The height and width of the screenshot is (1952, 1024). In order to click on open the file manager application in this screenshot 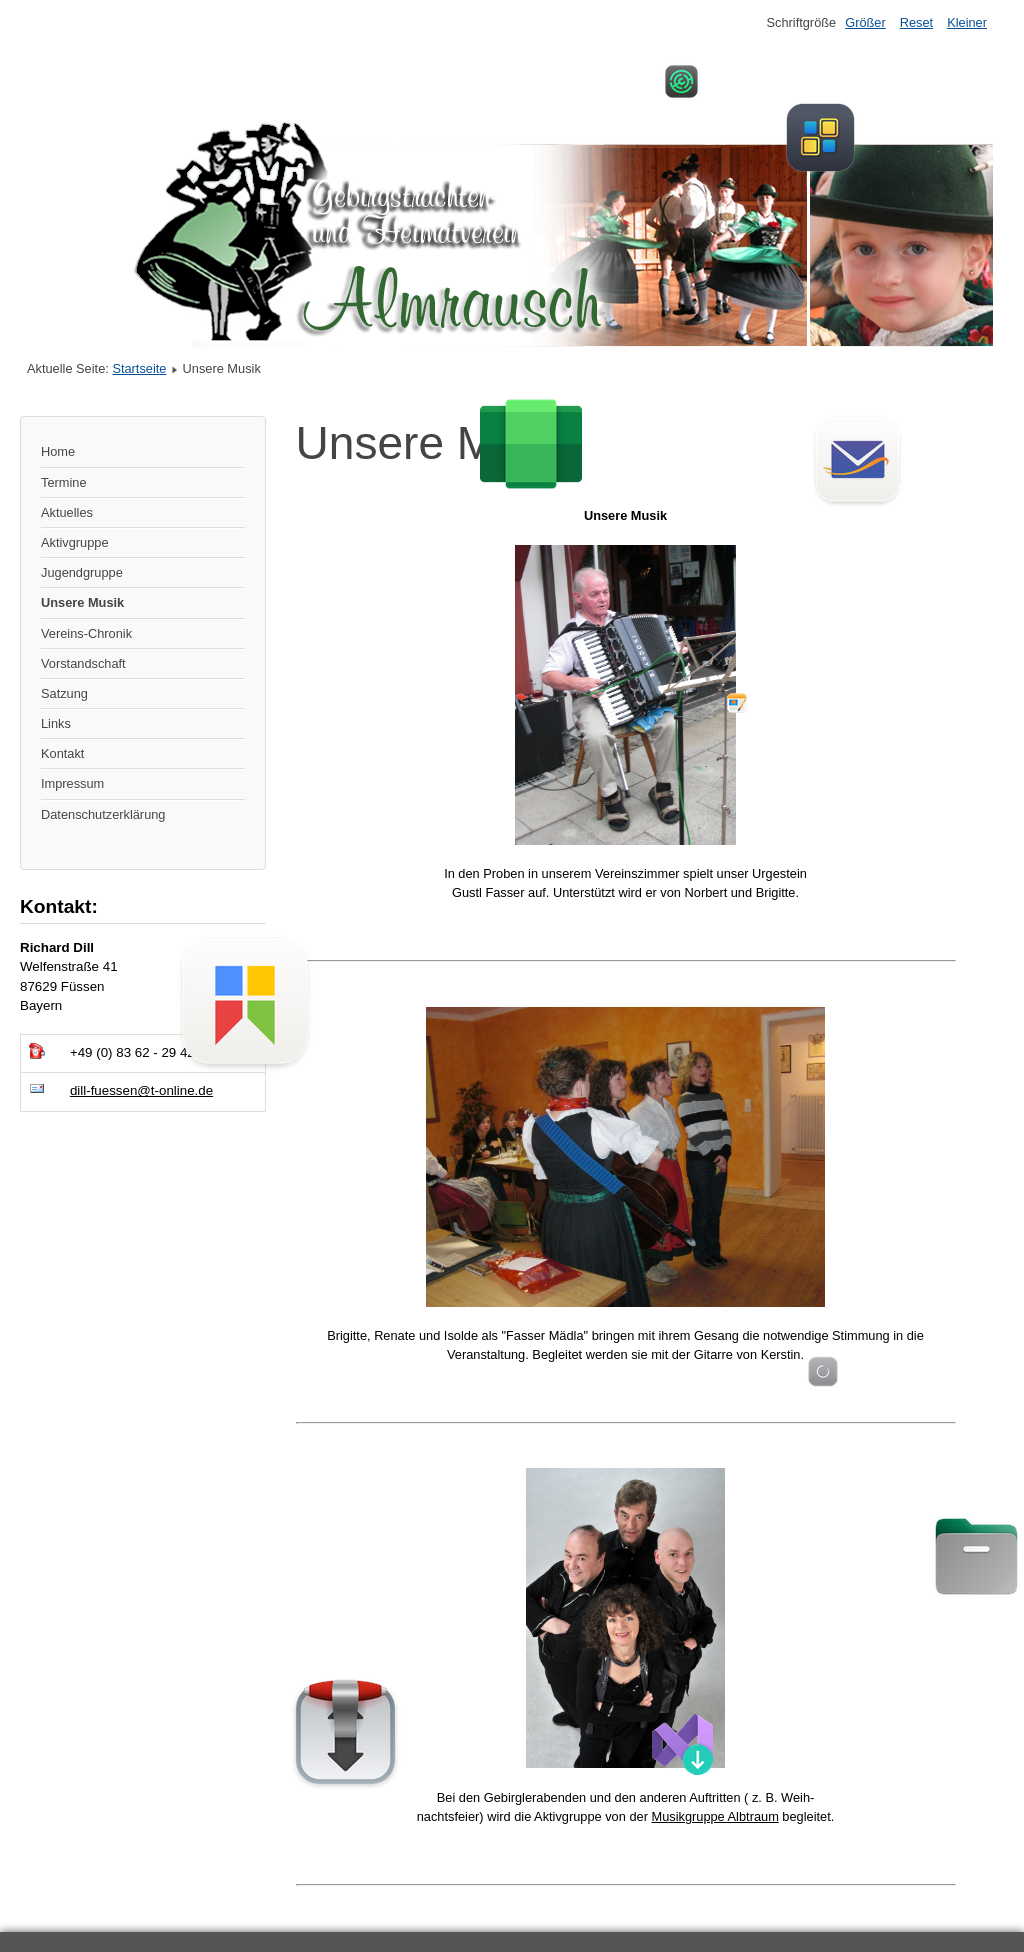, I will do `click(976, 1556)`.